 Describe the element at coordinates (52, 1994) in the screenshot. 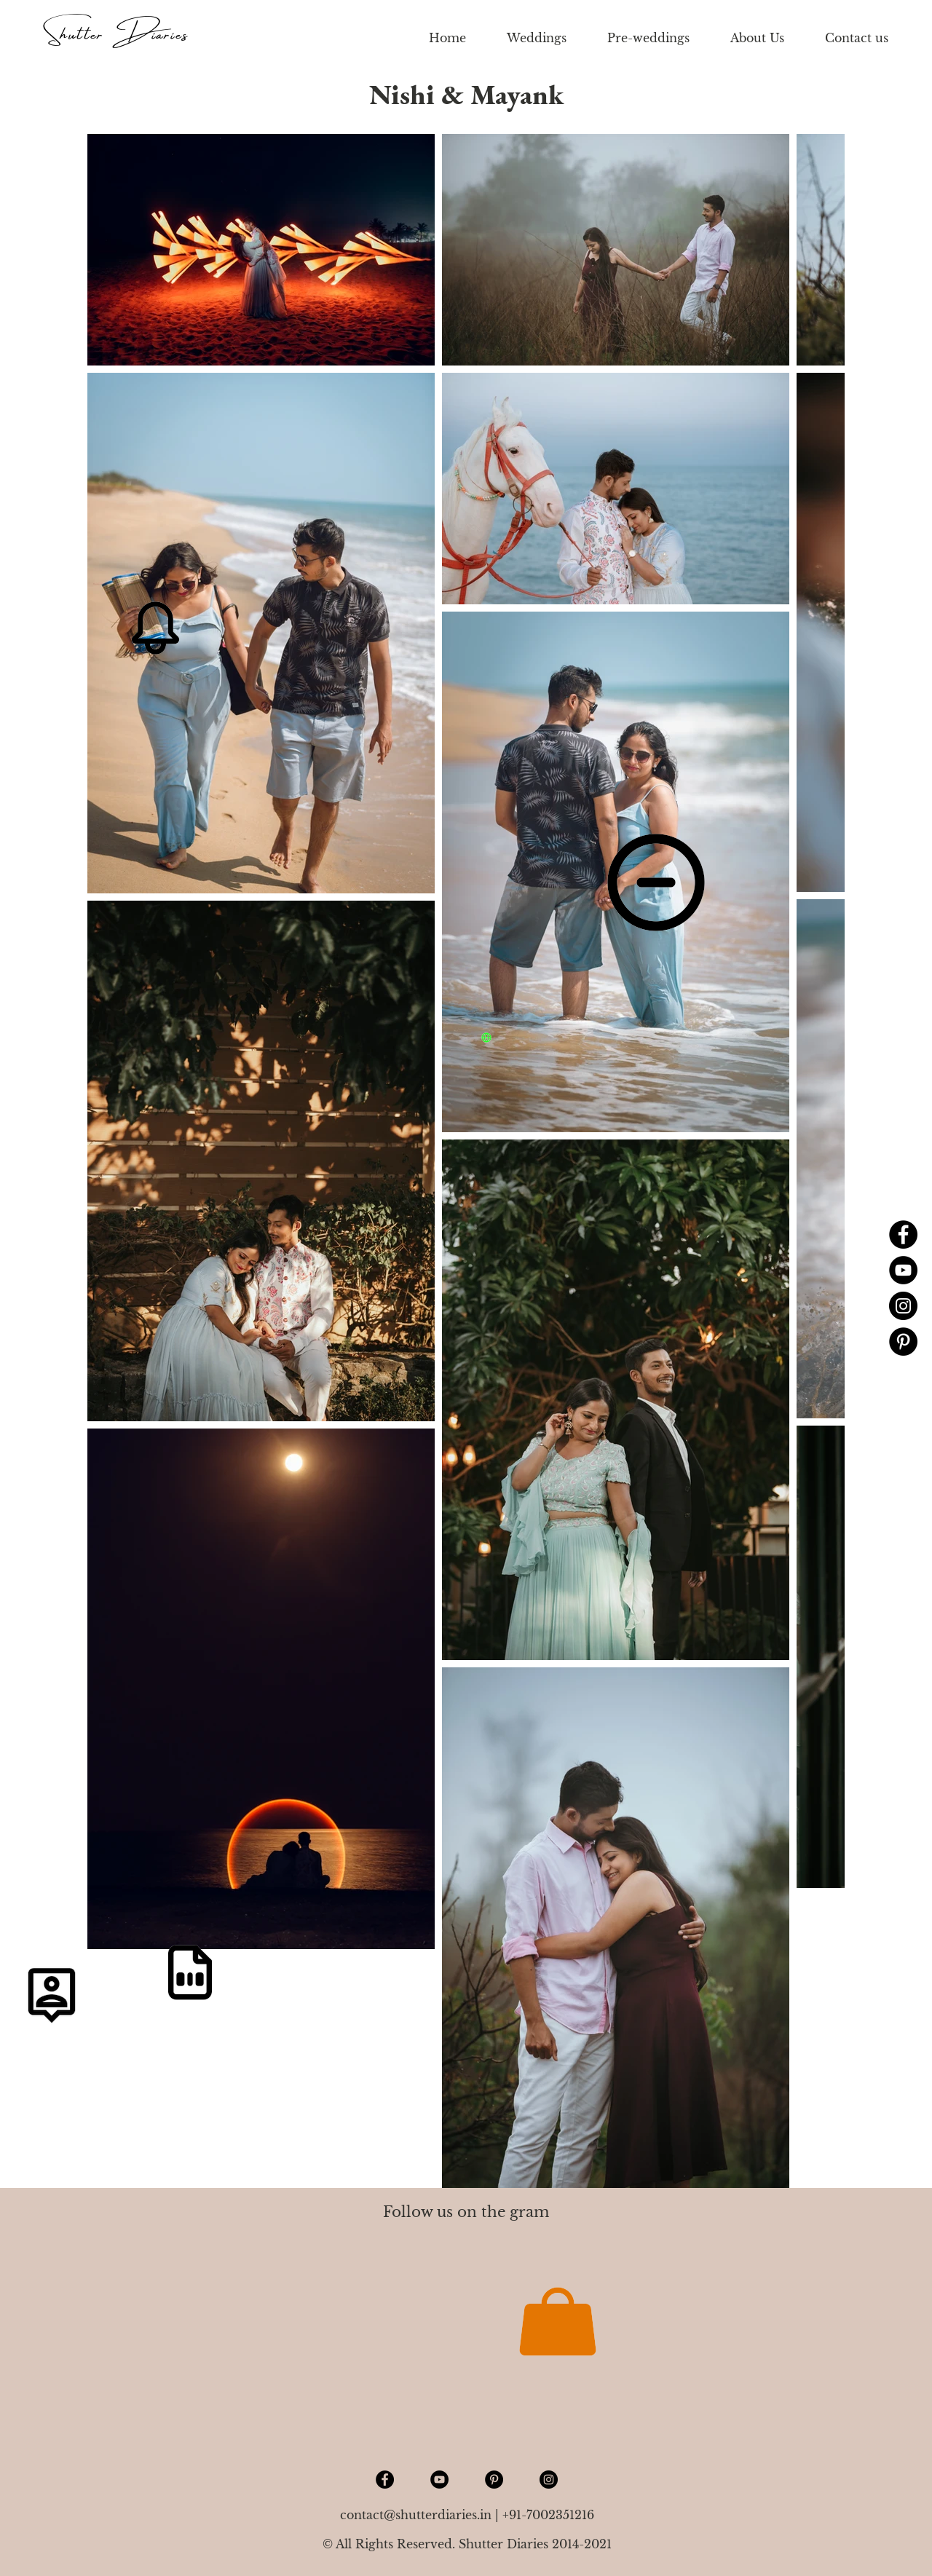

I see `view a person's location on the map` at that location.